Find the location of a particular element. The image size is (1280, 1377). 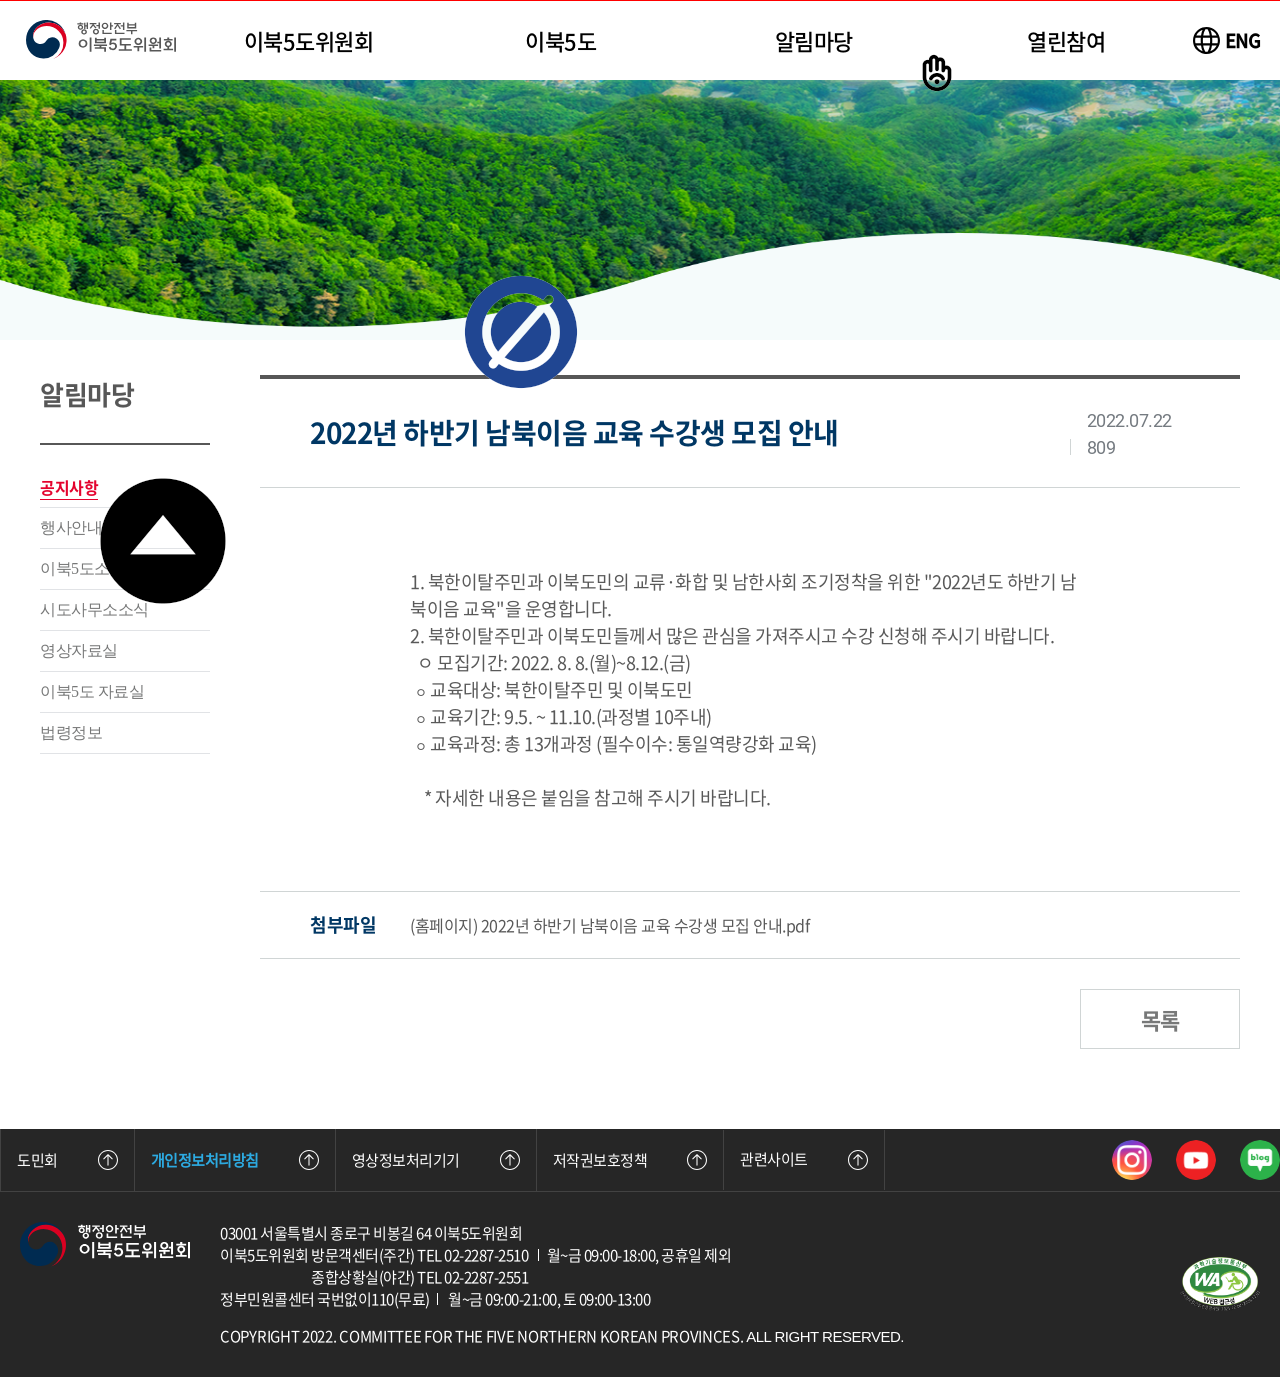

access palm reading or hand analysis feature is located at coordinates (937, 73).